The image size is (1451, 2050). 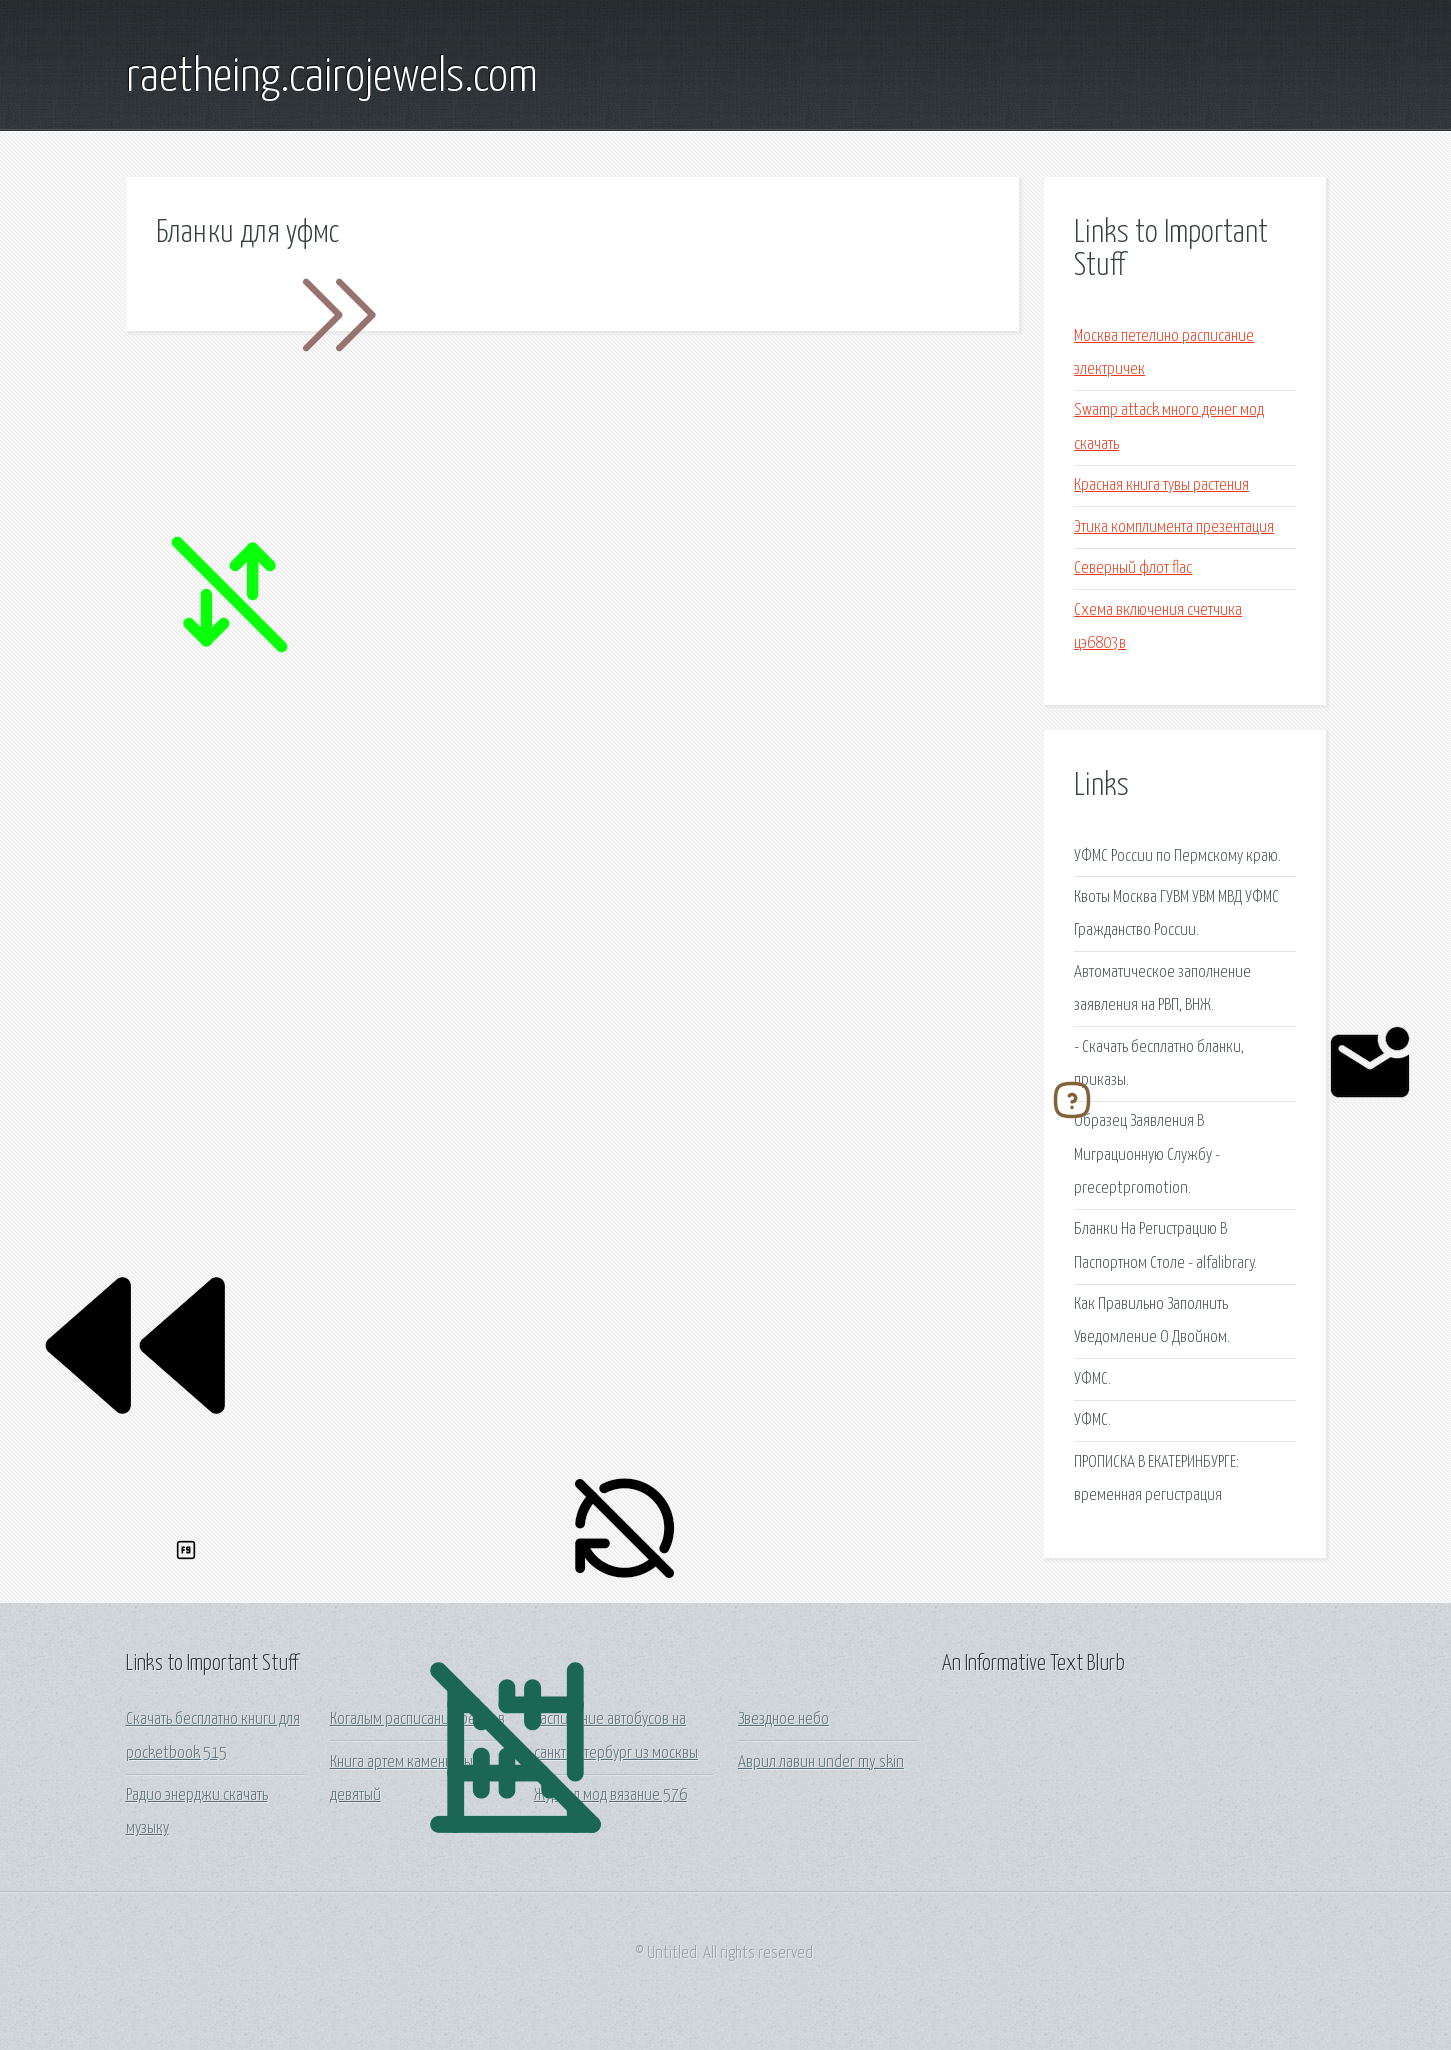 What do you see at coordinates (139, 1345) in the screenshot?
I see `go to previous track` at bounding box center [139, 1345].